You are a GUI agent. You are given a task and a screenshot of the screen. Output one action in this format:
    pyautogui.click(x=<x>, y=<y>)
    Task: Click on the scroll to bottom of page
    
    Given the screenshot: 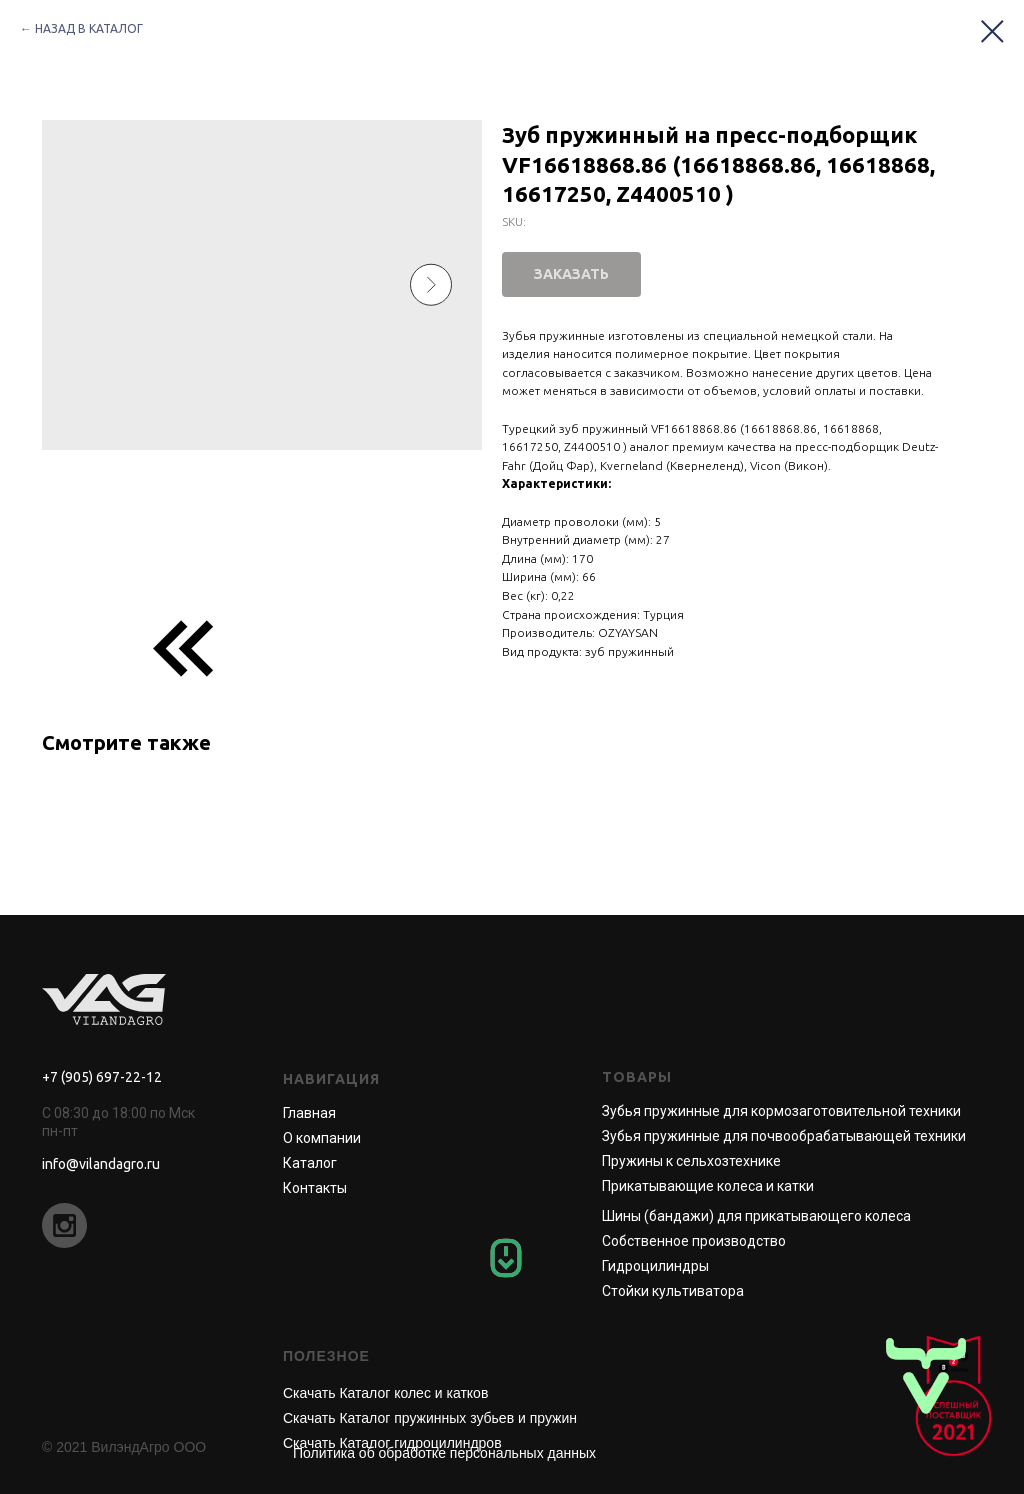 What is the action you would take?
    pyautogui.click(x=506, y=1258)
    